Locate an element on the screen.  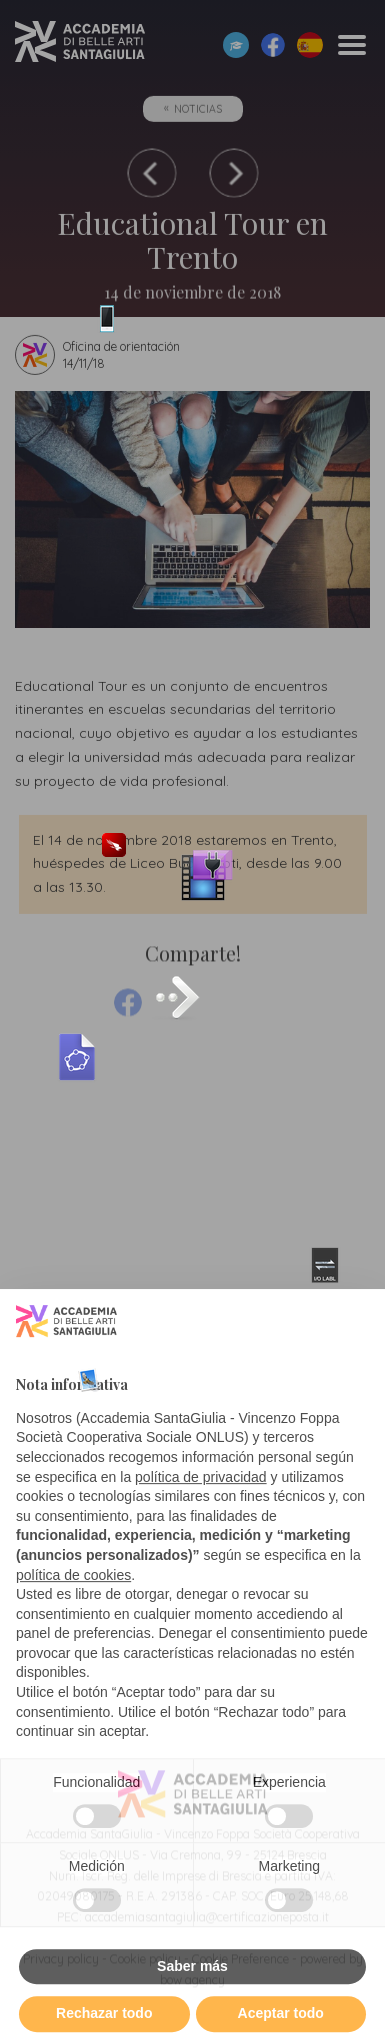
share content via email is located at coordinates (88, 1379).